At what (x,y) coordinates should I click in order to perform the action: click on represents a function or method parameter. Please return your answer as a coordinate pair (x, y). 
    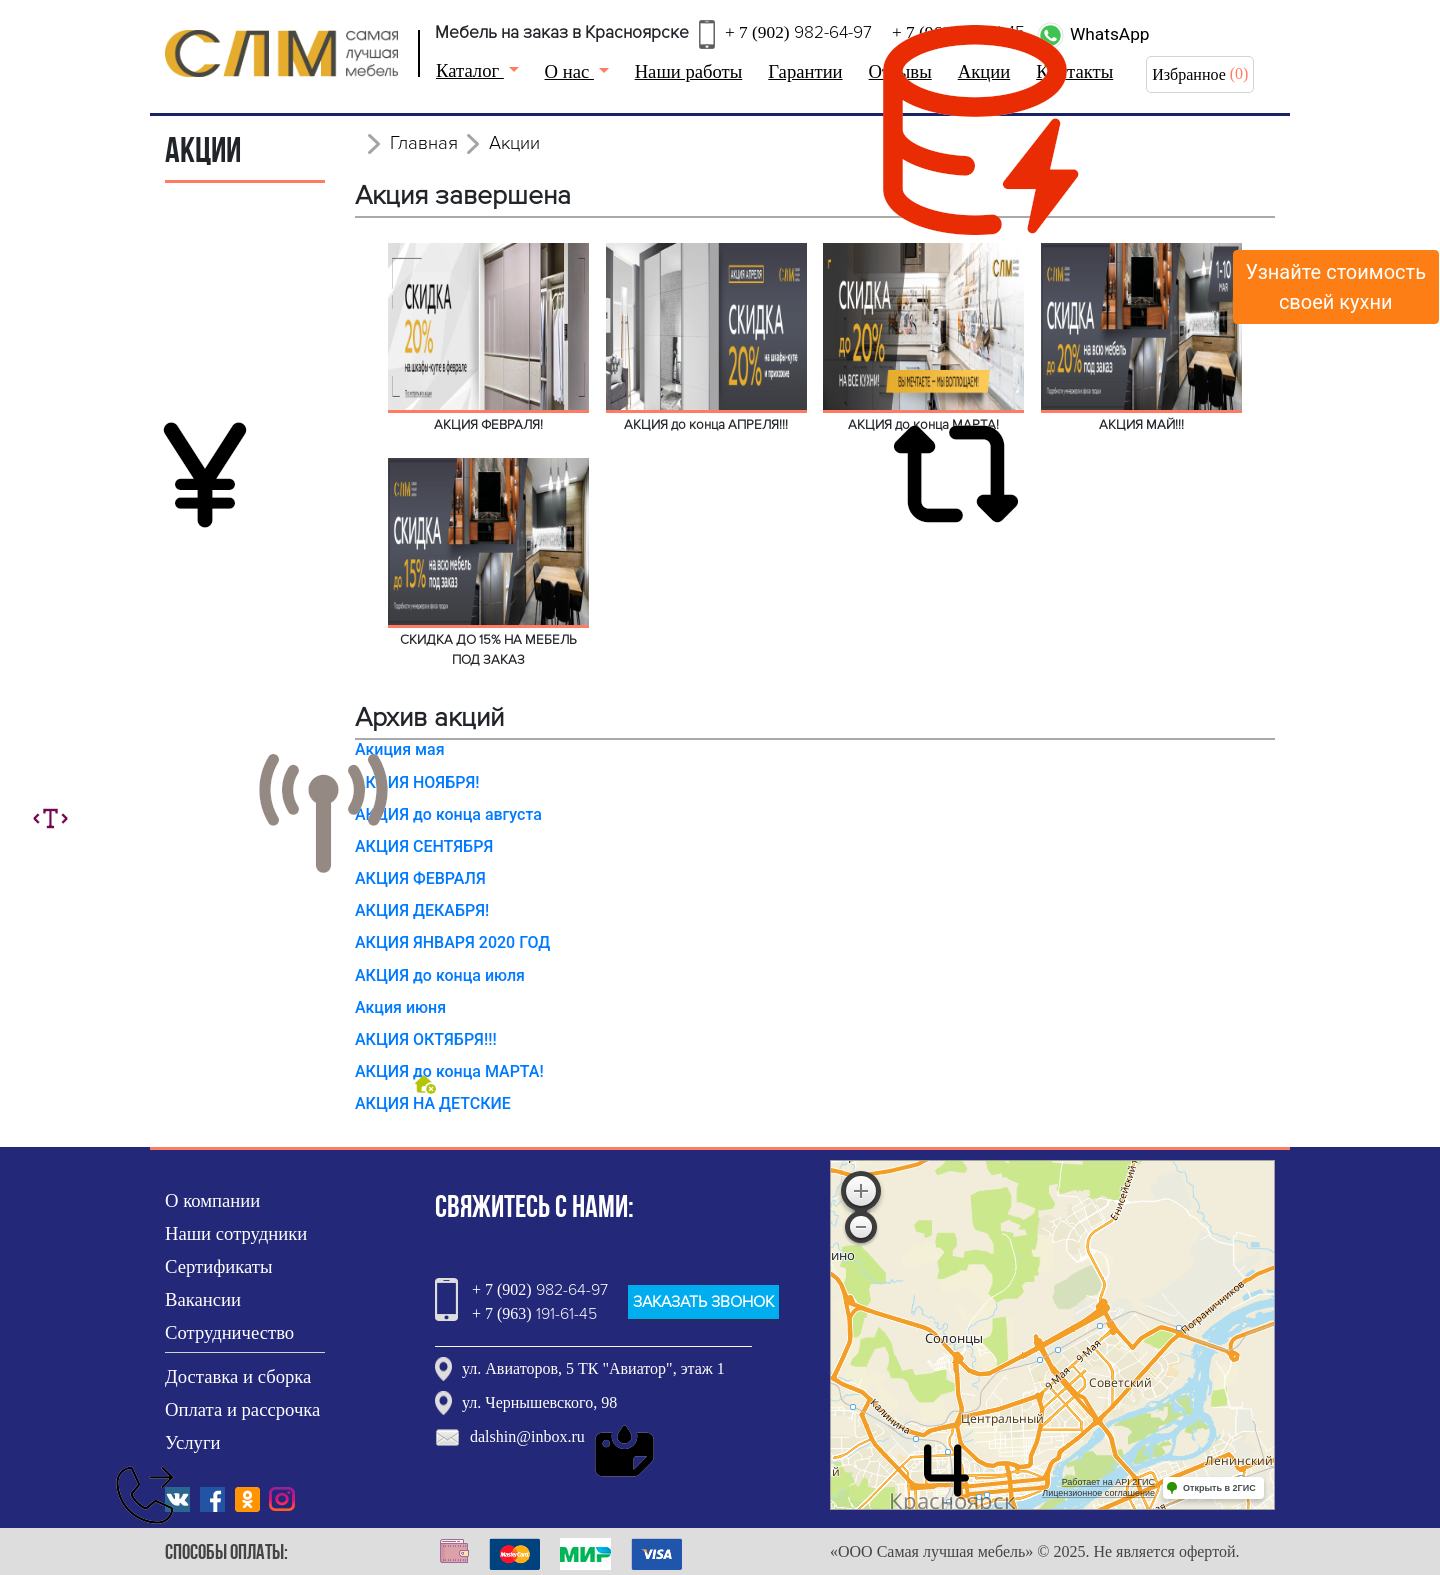
    Looking at the image, I should click on (50, 818).